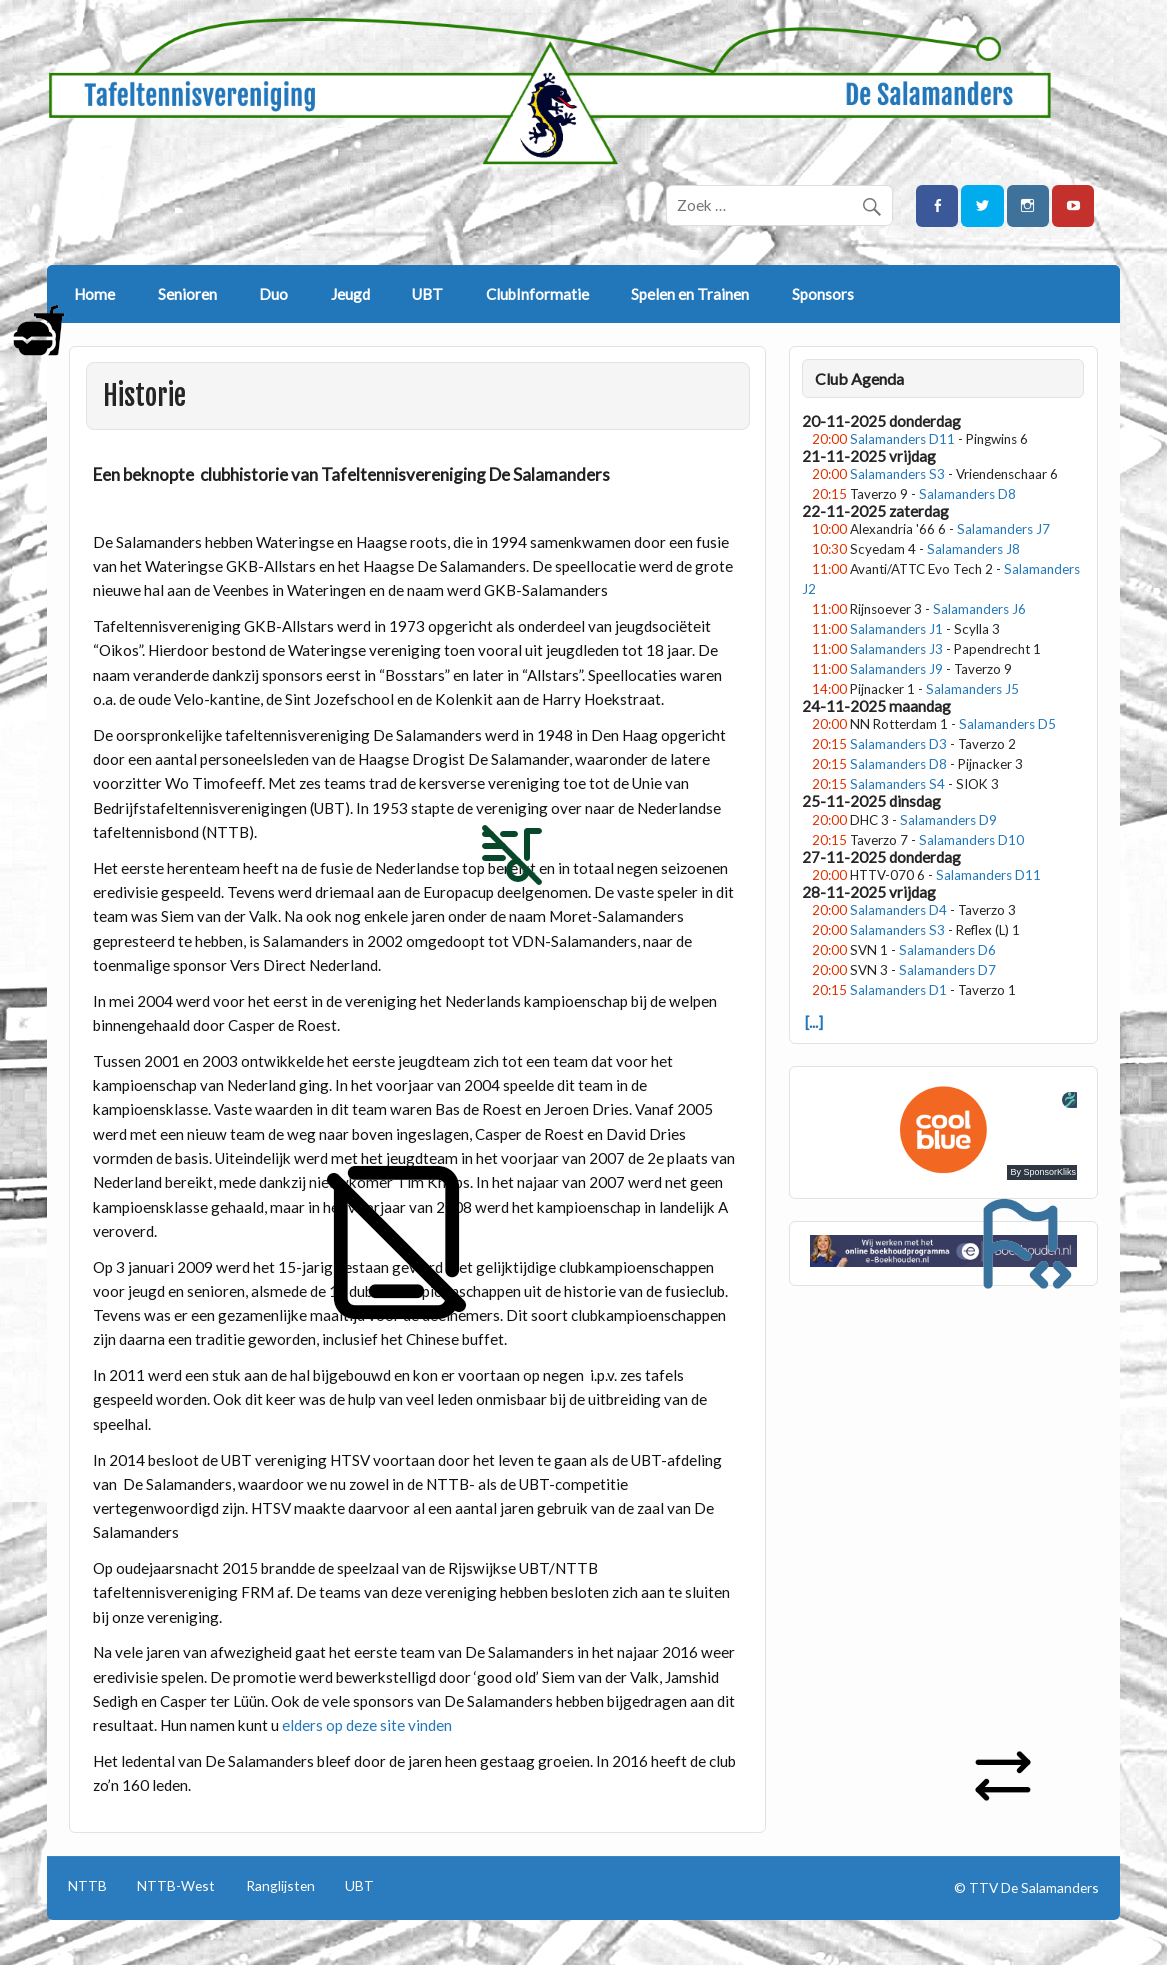 Image resolution: width=1167 pixels, height=1965 pixels. Describe the element at coordinates (396, 1242) in the screenshot. I see `ipad device is disabled or unavailable` at that location.